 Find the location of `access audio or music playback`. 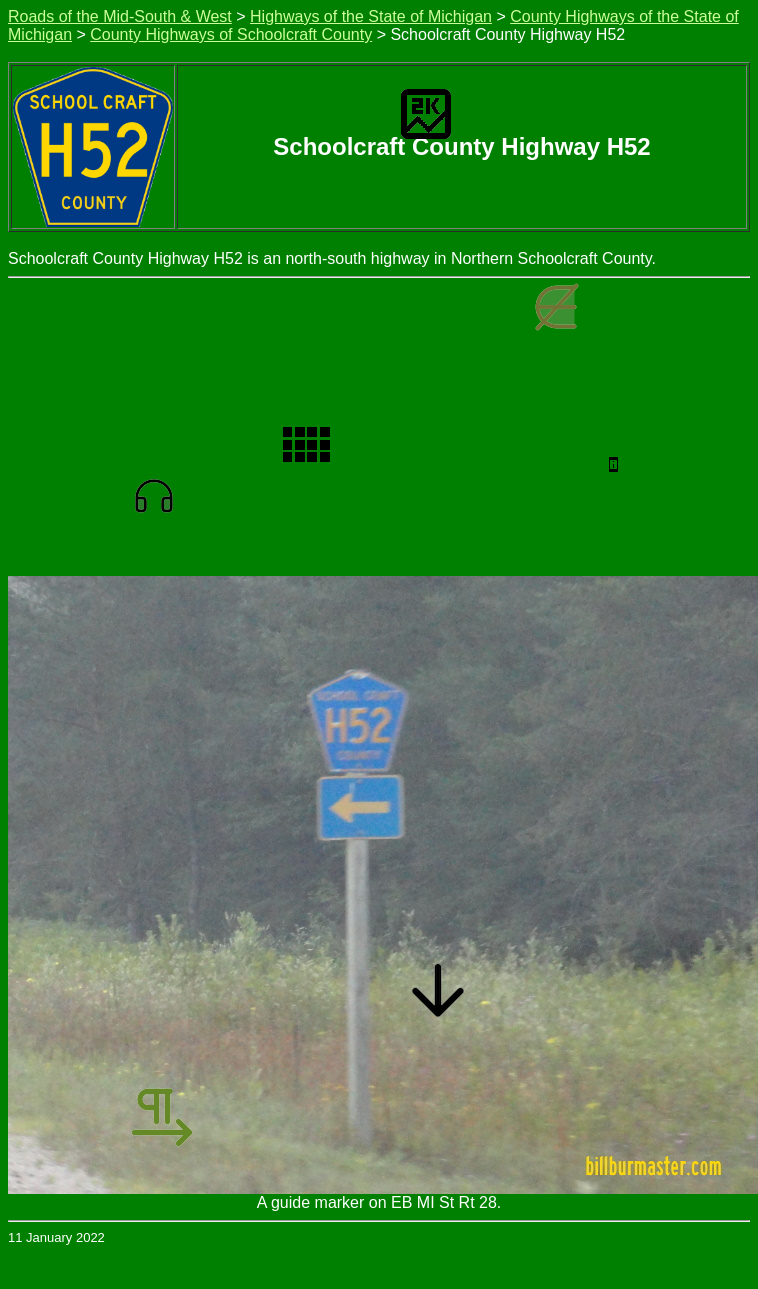

access audio or music playback is located at coordinates (154, 498).